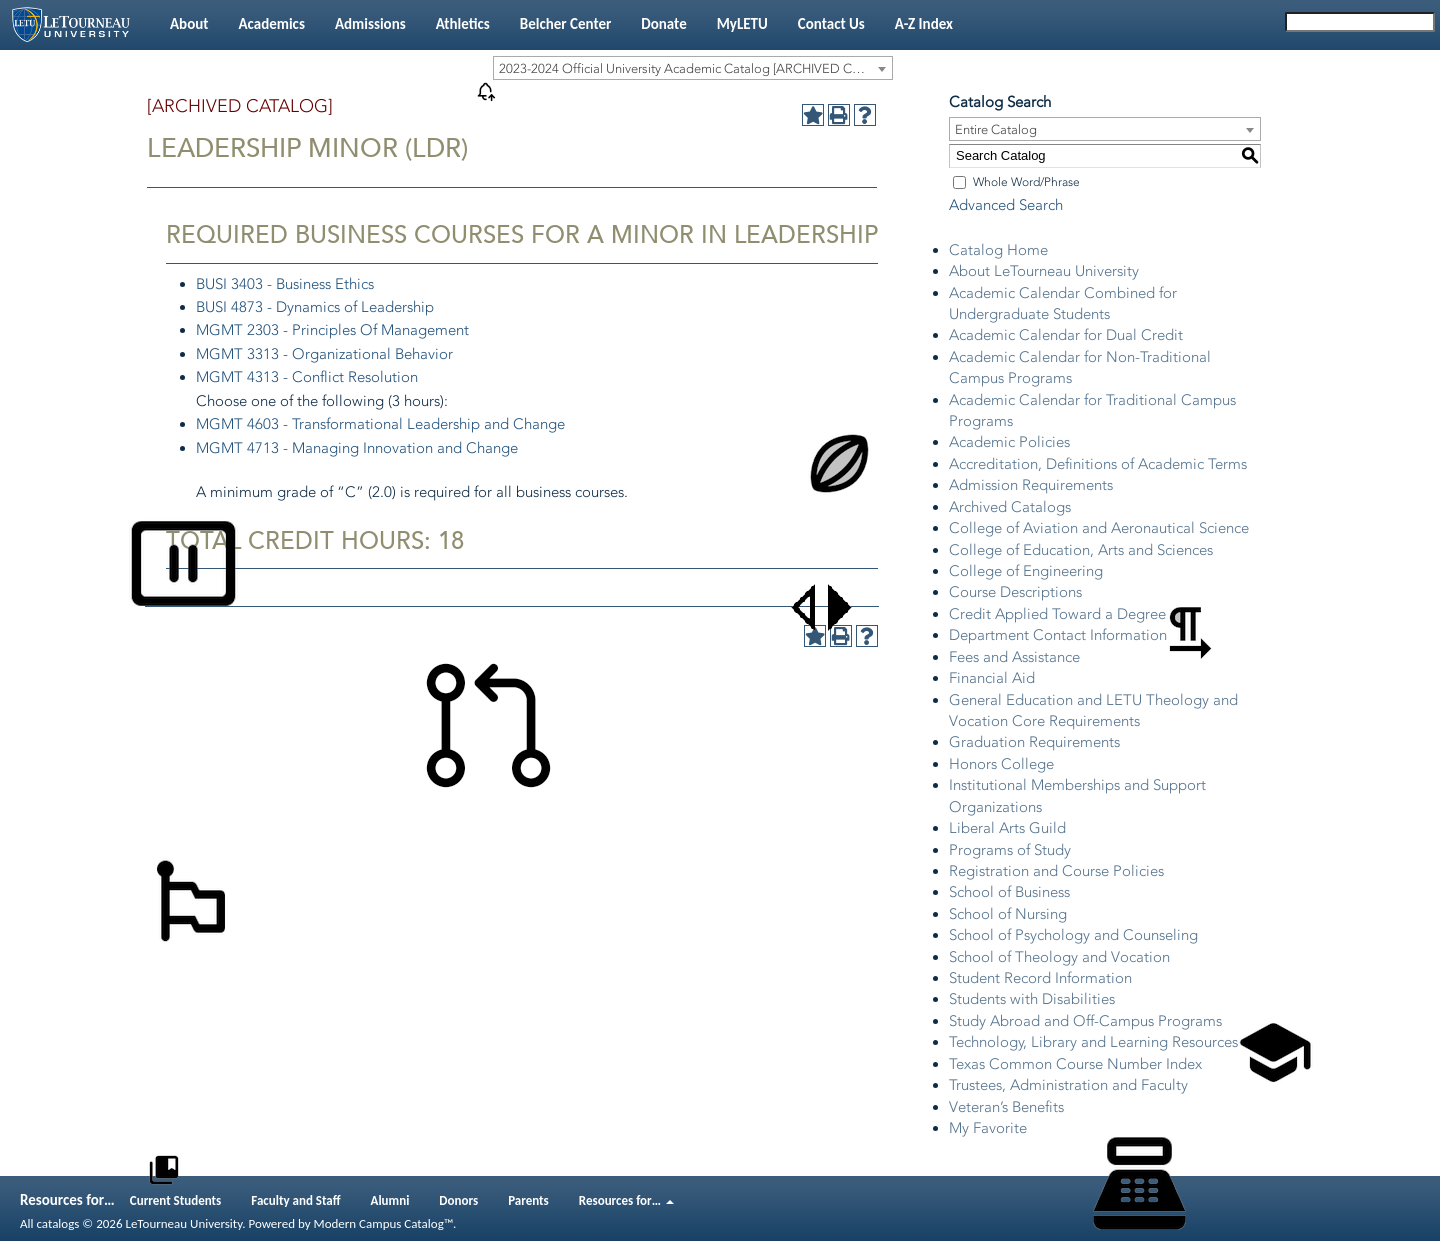 The height and width of the screenshot is (1241, 1440). What do you see at coordinates (485, 91) in the screenshot?
I see `upload or export notification settings` at bounding box center [485, 91].